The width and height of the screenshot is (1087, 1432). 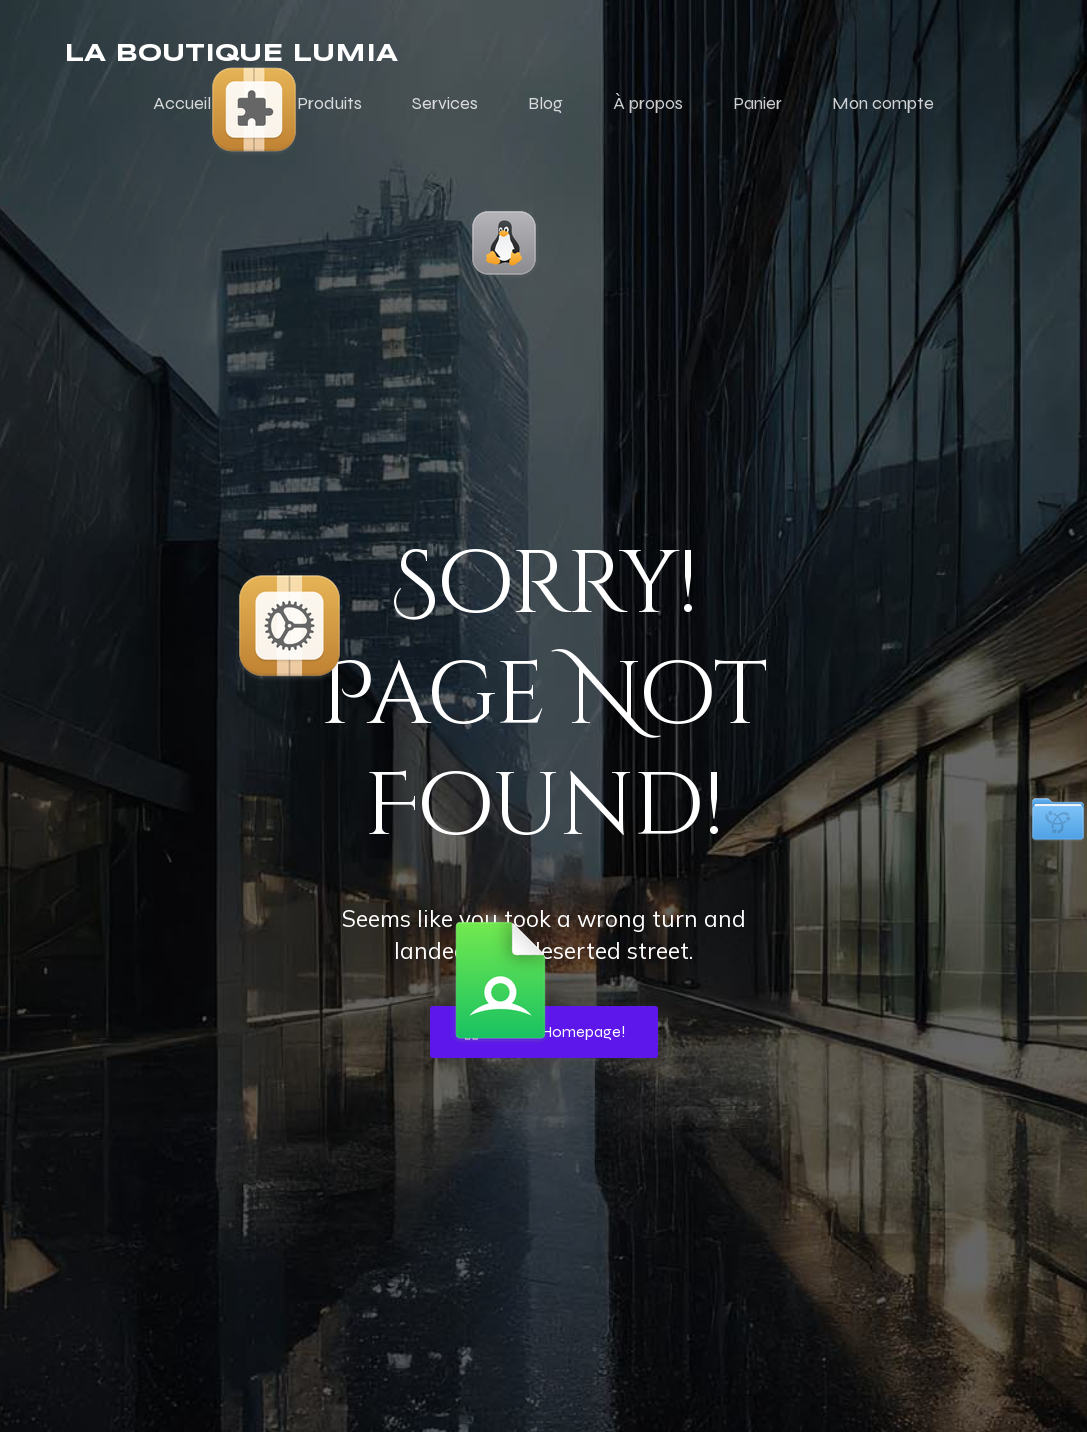 What do you see at coordinates (504, 244) in the screenshot?
I see `access linux system preferences` at bounding box center [504, 244].